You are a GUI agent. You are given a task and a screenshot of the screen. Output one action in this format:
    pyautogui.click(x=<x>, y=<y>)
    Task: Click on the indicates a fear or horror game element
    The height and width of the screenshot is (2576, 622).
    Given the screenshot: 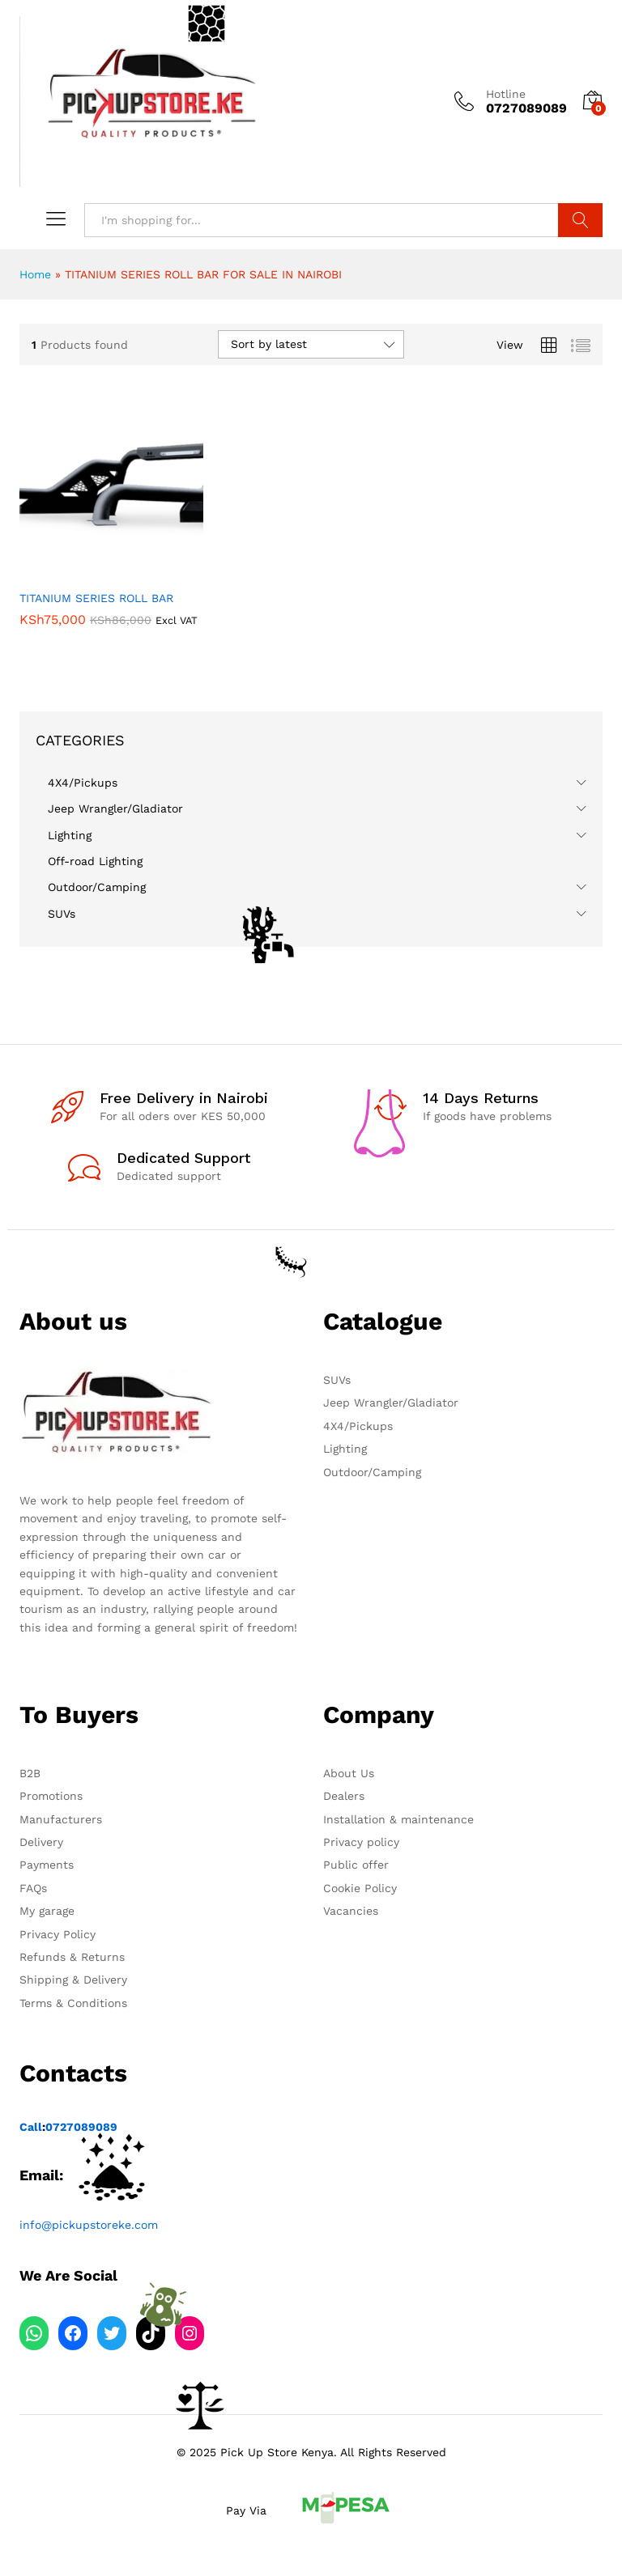 What is the action you would take?
    pyautogui.click(x=162, y=2305)
    